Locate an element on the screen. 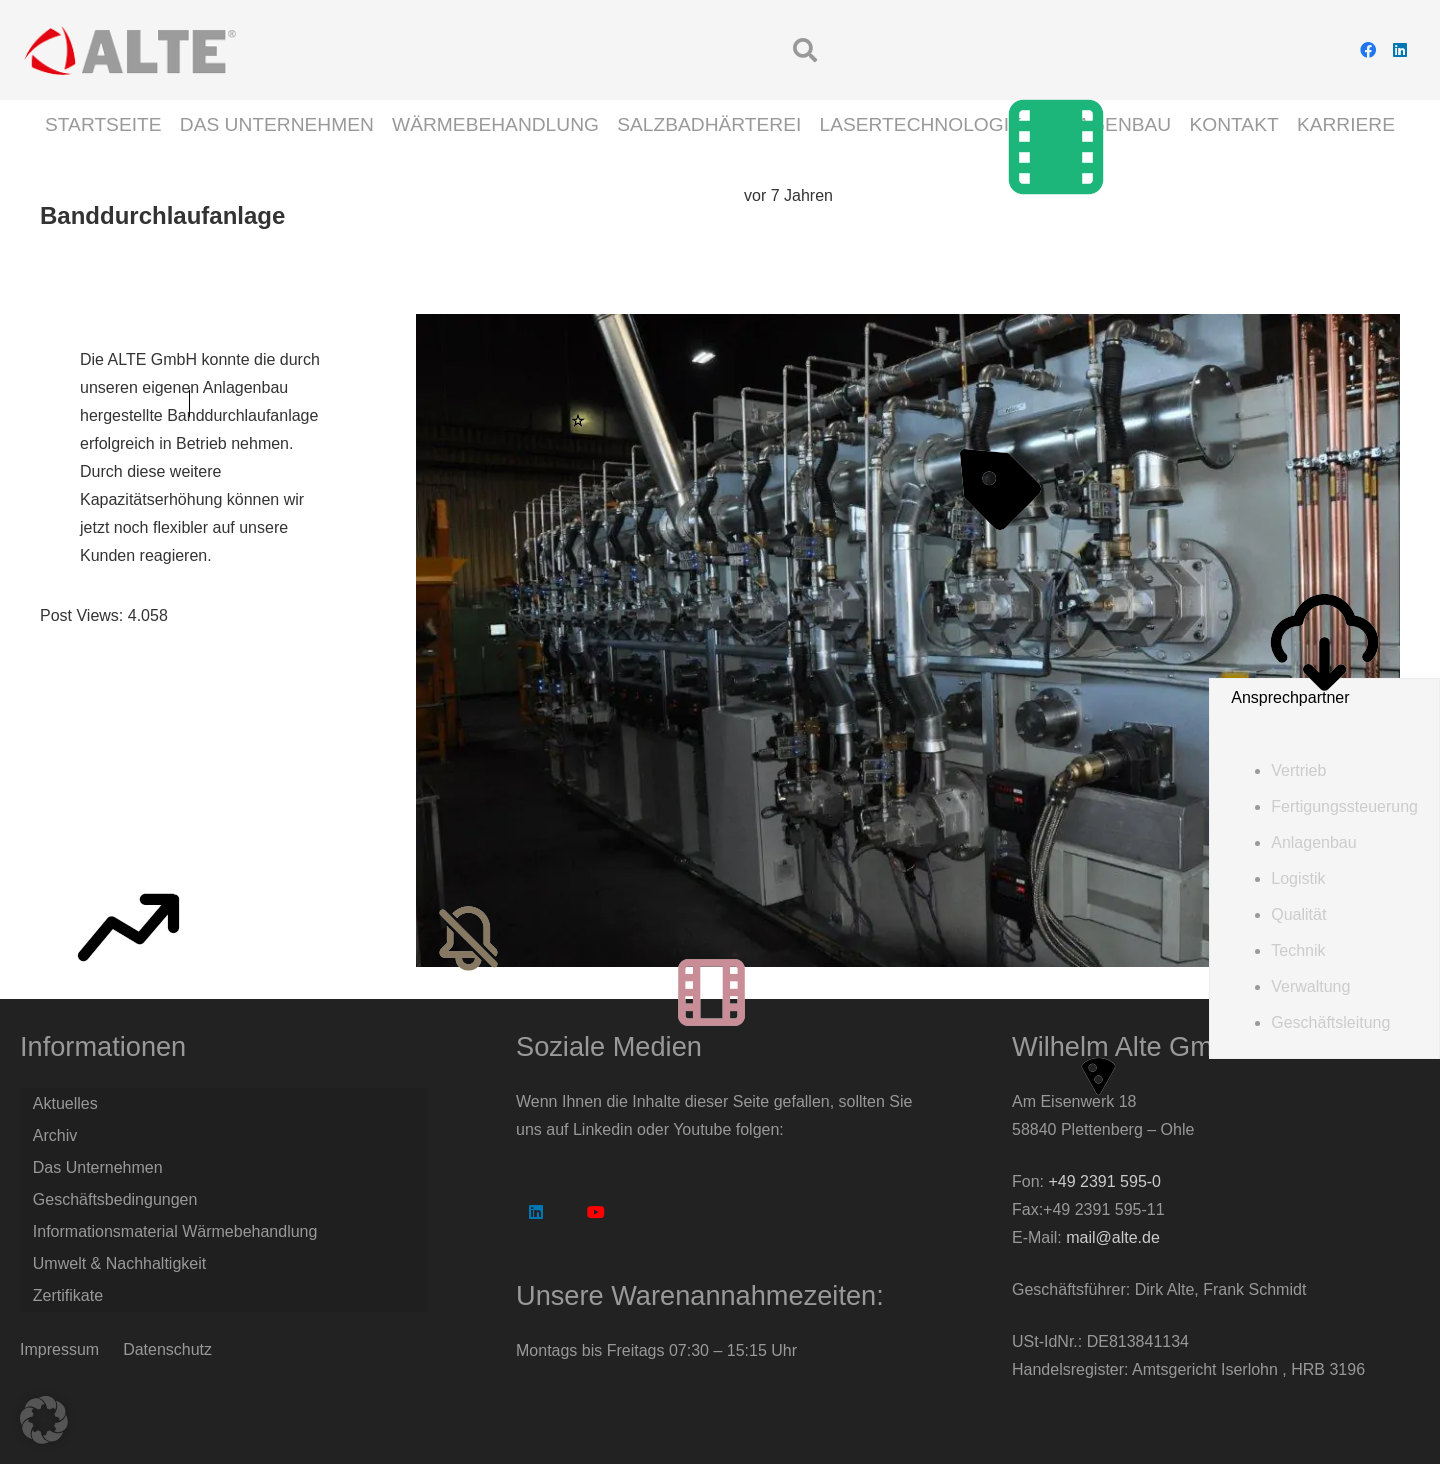 The height and width of the screenshot is (1464, 1440). download file from cloud storage is located at coordinates (1324, 642).